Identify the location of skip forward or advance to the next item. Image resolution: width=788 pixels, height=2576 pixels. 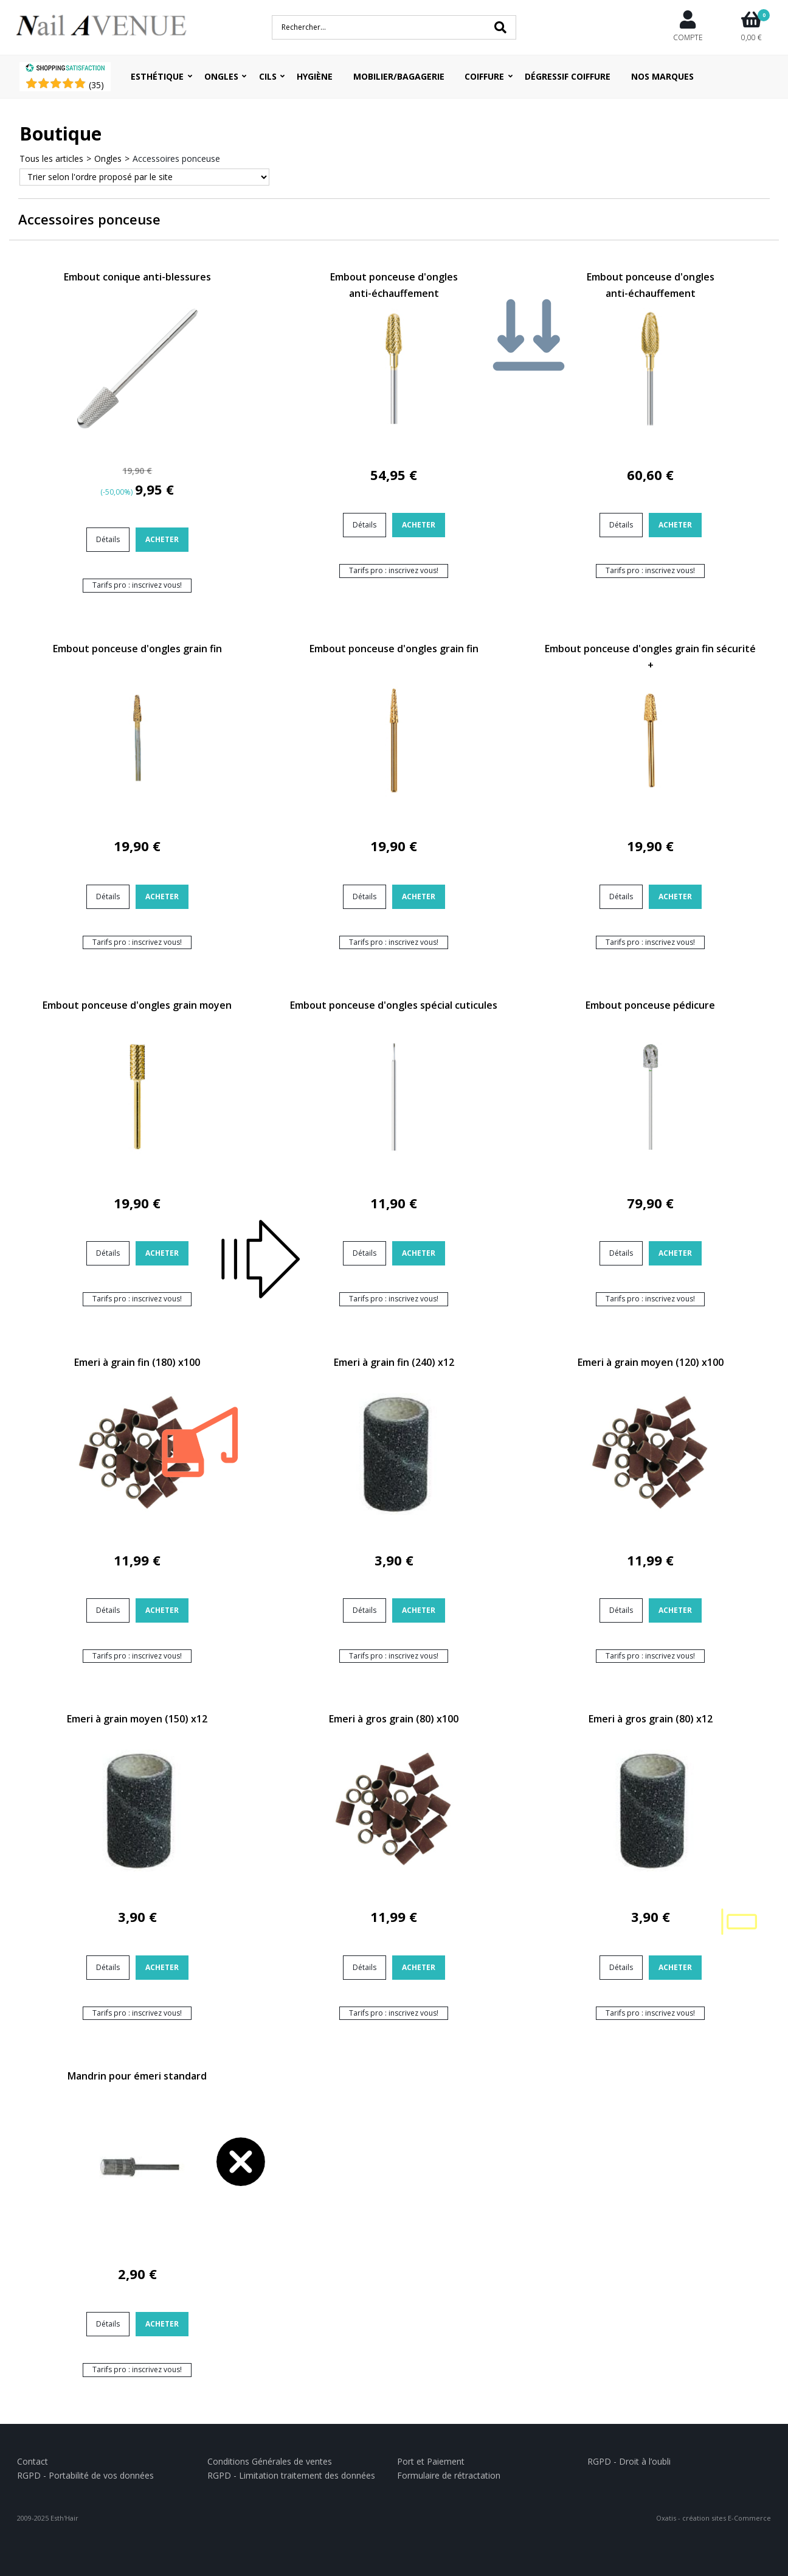
(257, 1259).